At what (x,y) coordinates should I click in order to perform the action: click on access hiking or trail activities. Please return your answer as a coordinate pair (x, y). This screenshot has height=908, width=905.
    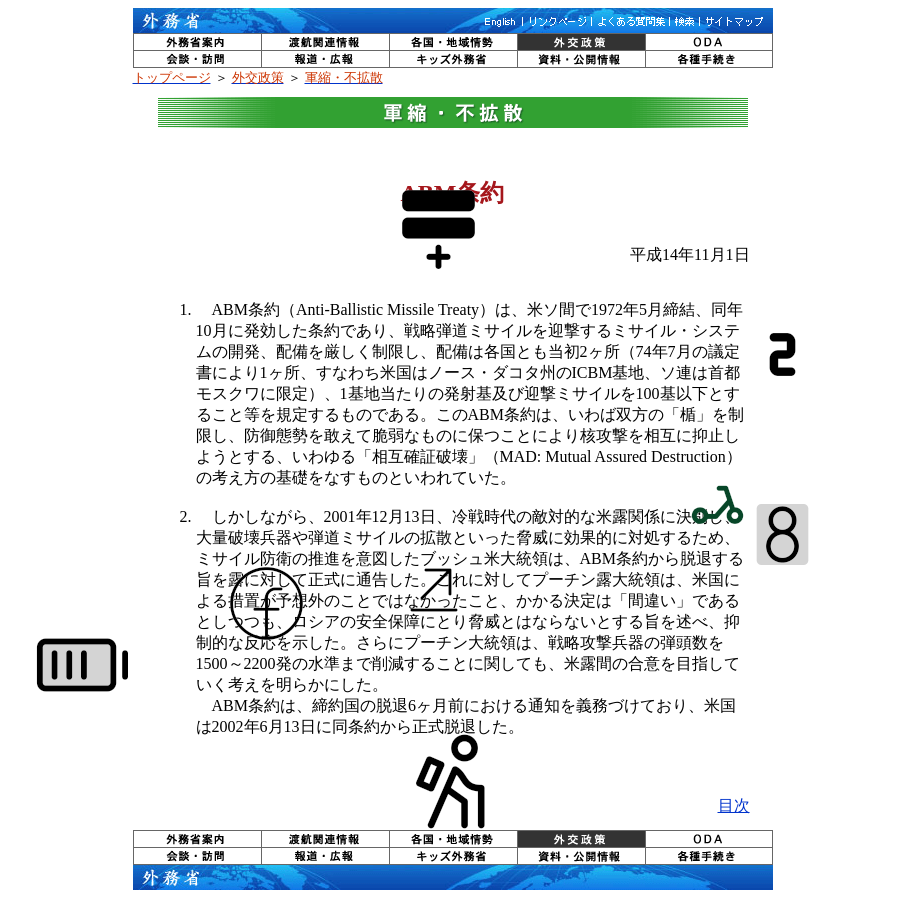
    Looking at the image, I should click on (454, 781).